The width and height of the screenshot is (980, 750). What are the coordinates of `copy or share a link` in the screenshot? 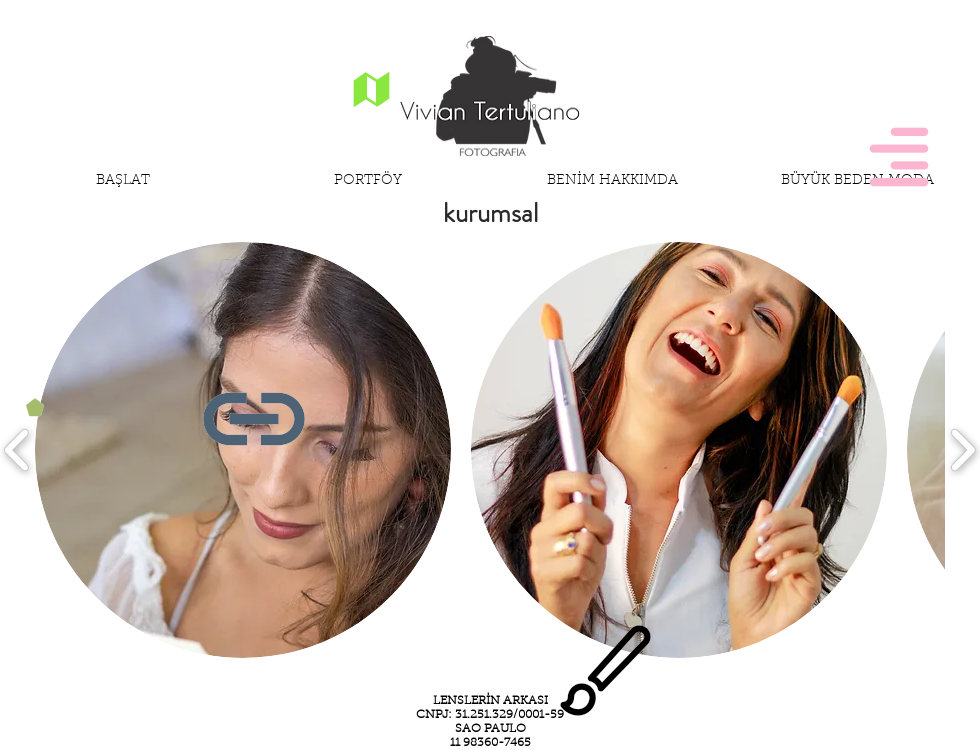 It's located at (254, 419).